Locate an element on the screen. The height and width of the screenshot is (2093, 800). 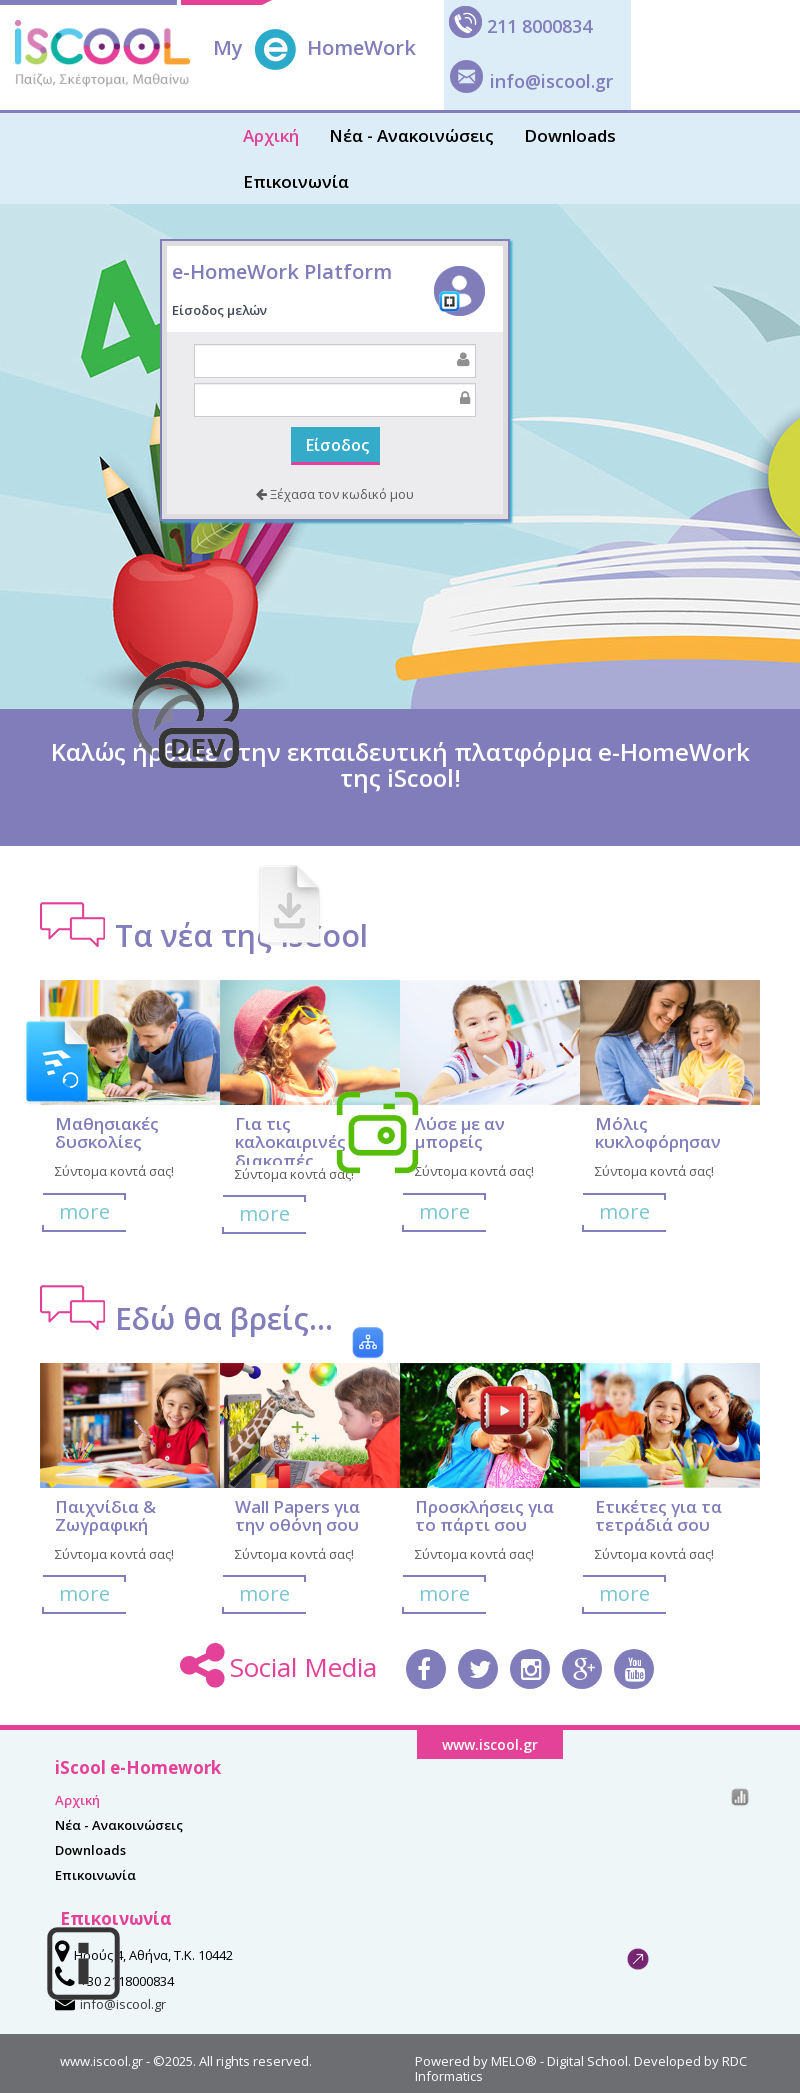
take a screenshot is located at coordinates (377, 1132).